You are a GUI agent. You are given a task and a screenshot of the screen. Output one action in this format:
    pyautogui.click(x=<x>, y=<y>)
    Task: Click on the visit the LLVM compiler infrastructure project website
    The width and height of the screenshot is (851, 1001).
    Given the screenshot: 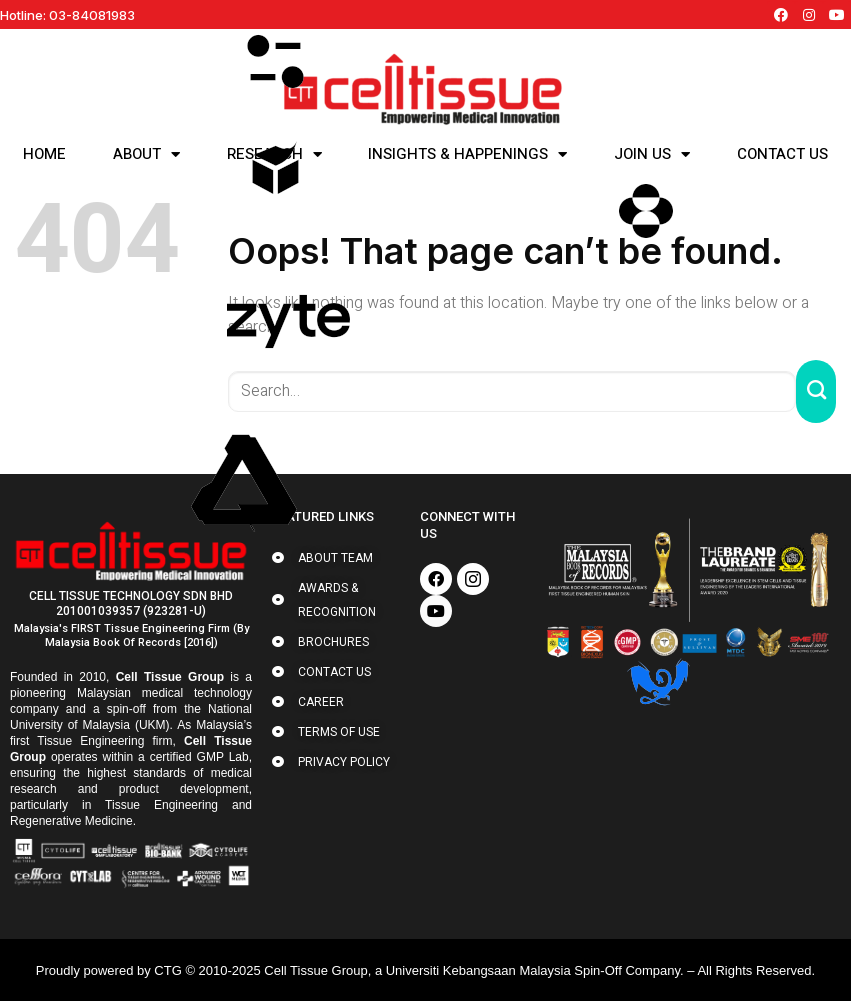 What is the action you would take?
    pyautogui.click(x=658, y=681)
    